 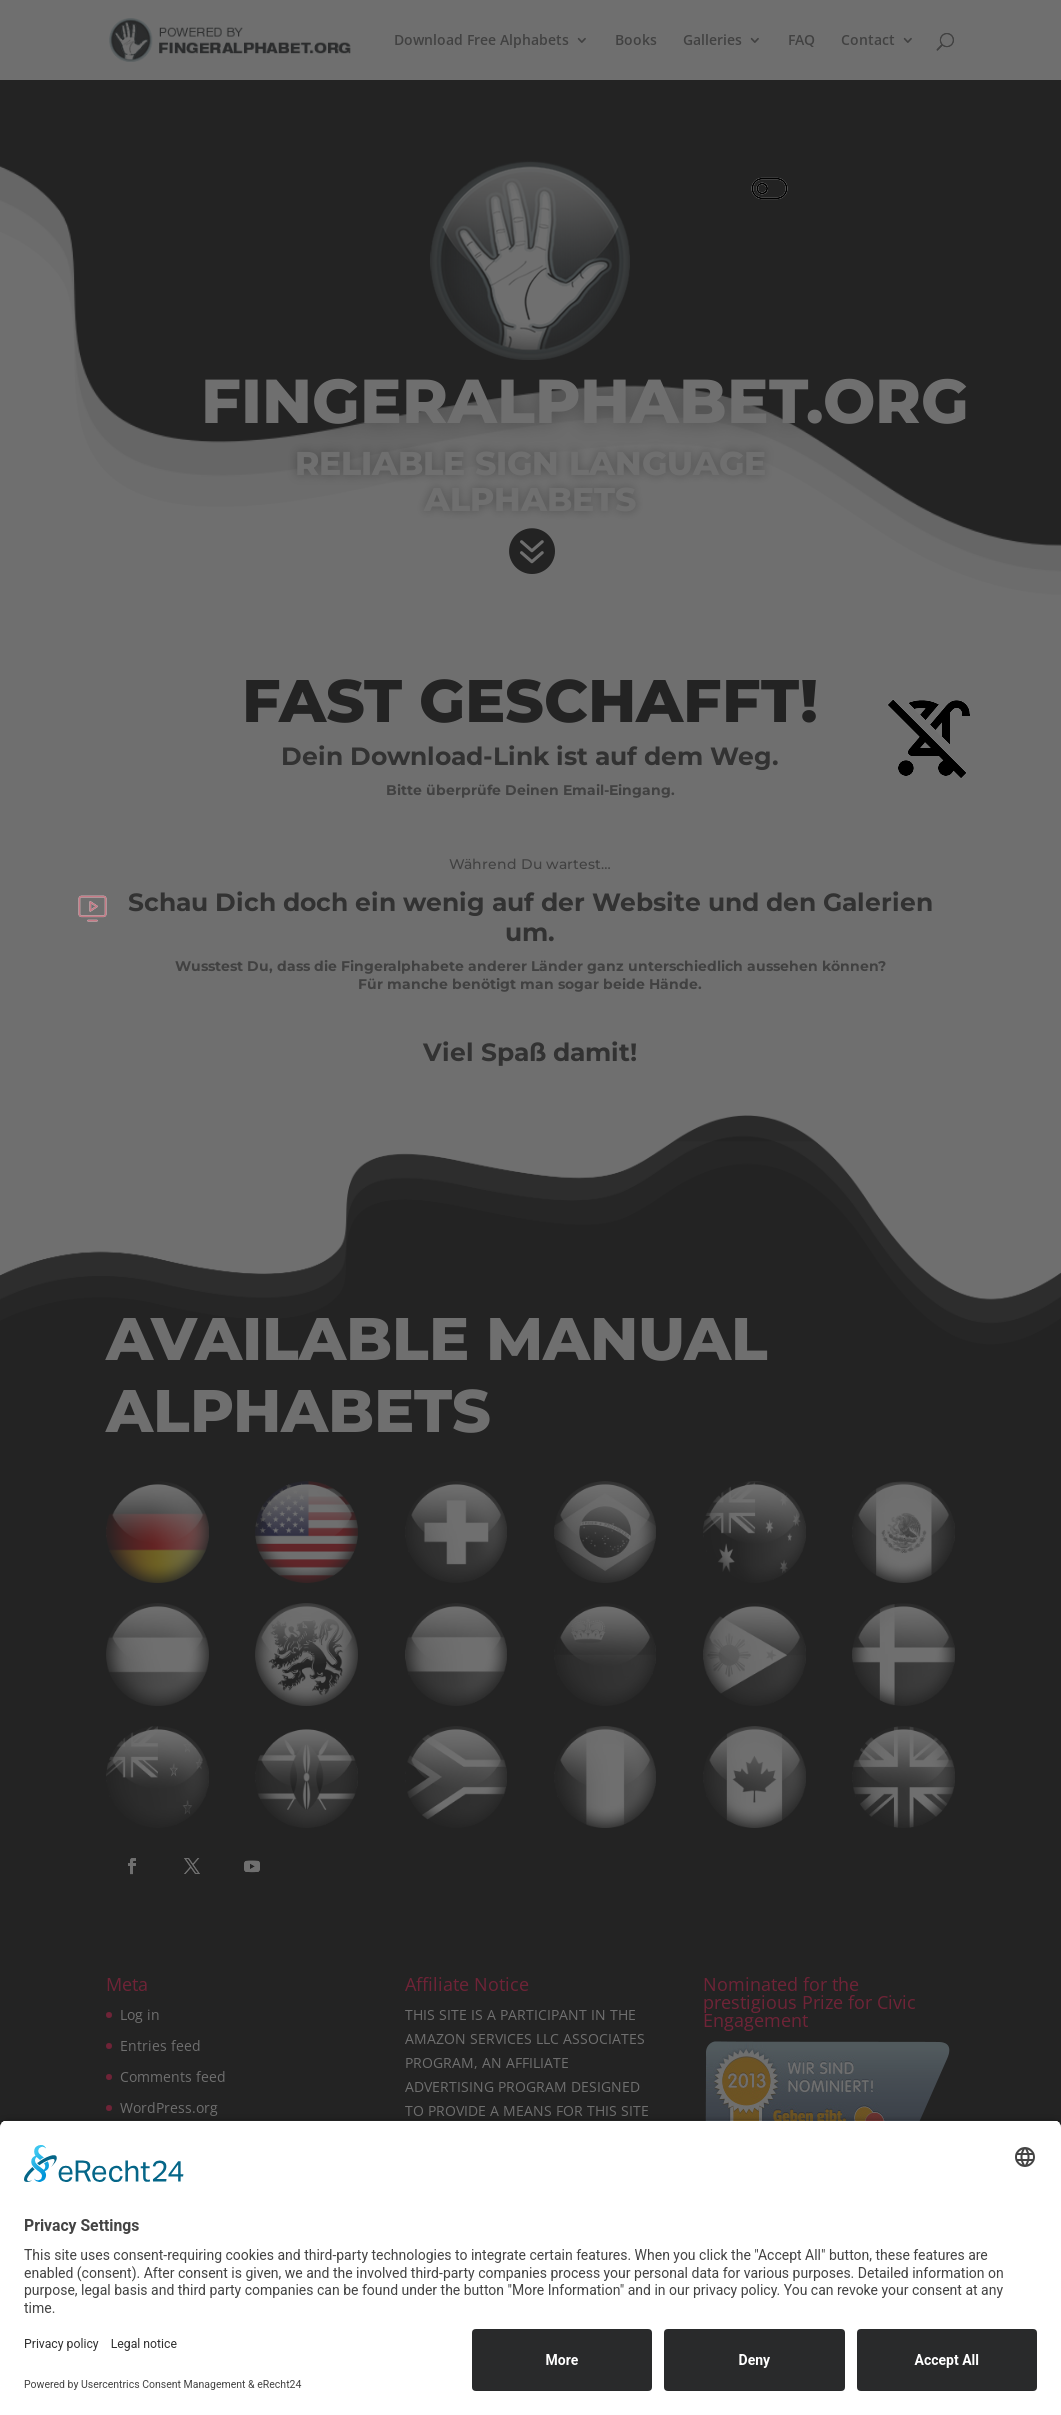 What do you see at coordinates (930, 736) in the screenshot?
I see `strollers not permitted in this area` at bounding box center [930, 736].